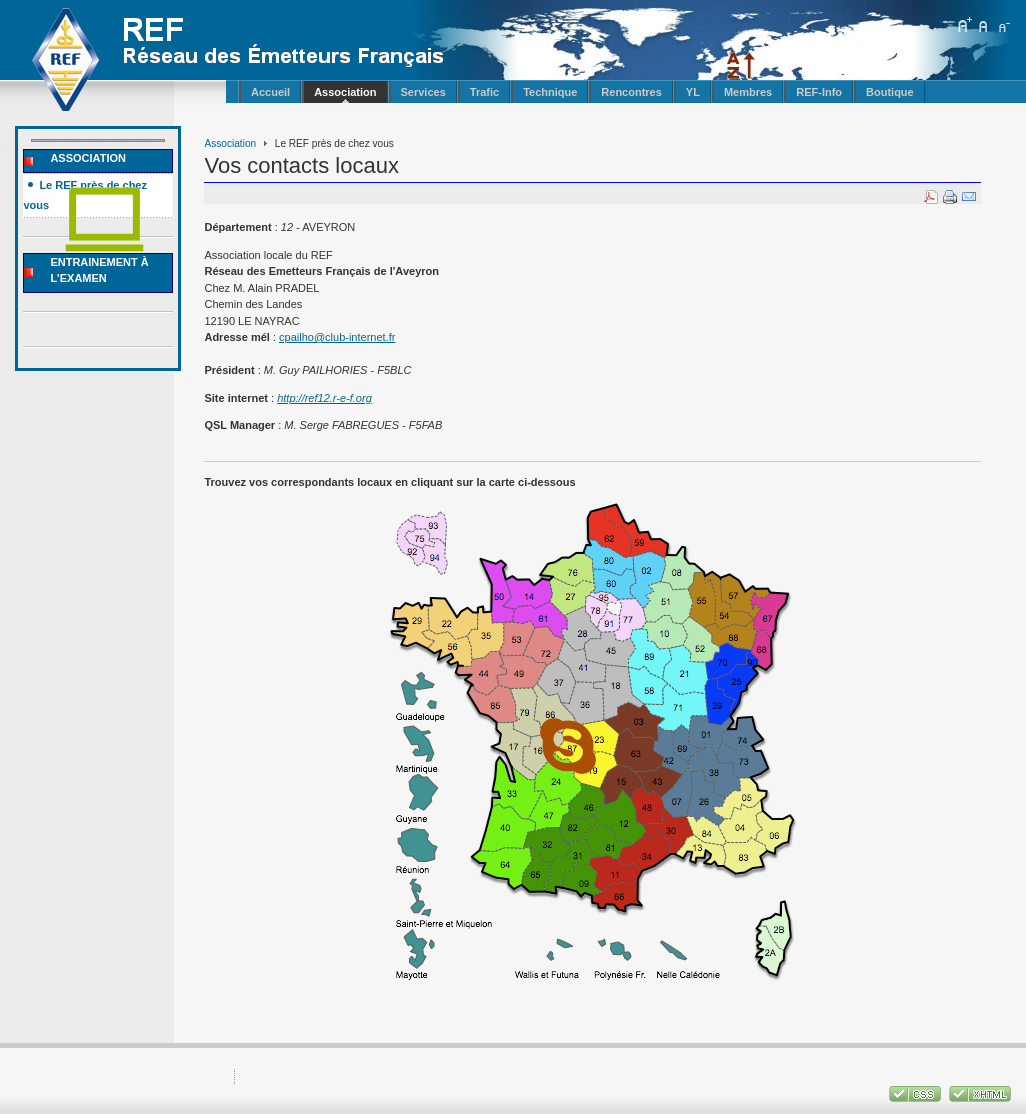 The image size is (1026, 1114). What do you see at coordinates (740, 65) in the screenshot?
I see `sort items alphabetically in descending order (Z to A)` at bounding box center [740, 65].